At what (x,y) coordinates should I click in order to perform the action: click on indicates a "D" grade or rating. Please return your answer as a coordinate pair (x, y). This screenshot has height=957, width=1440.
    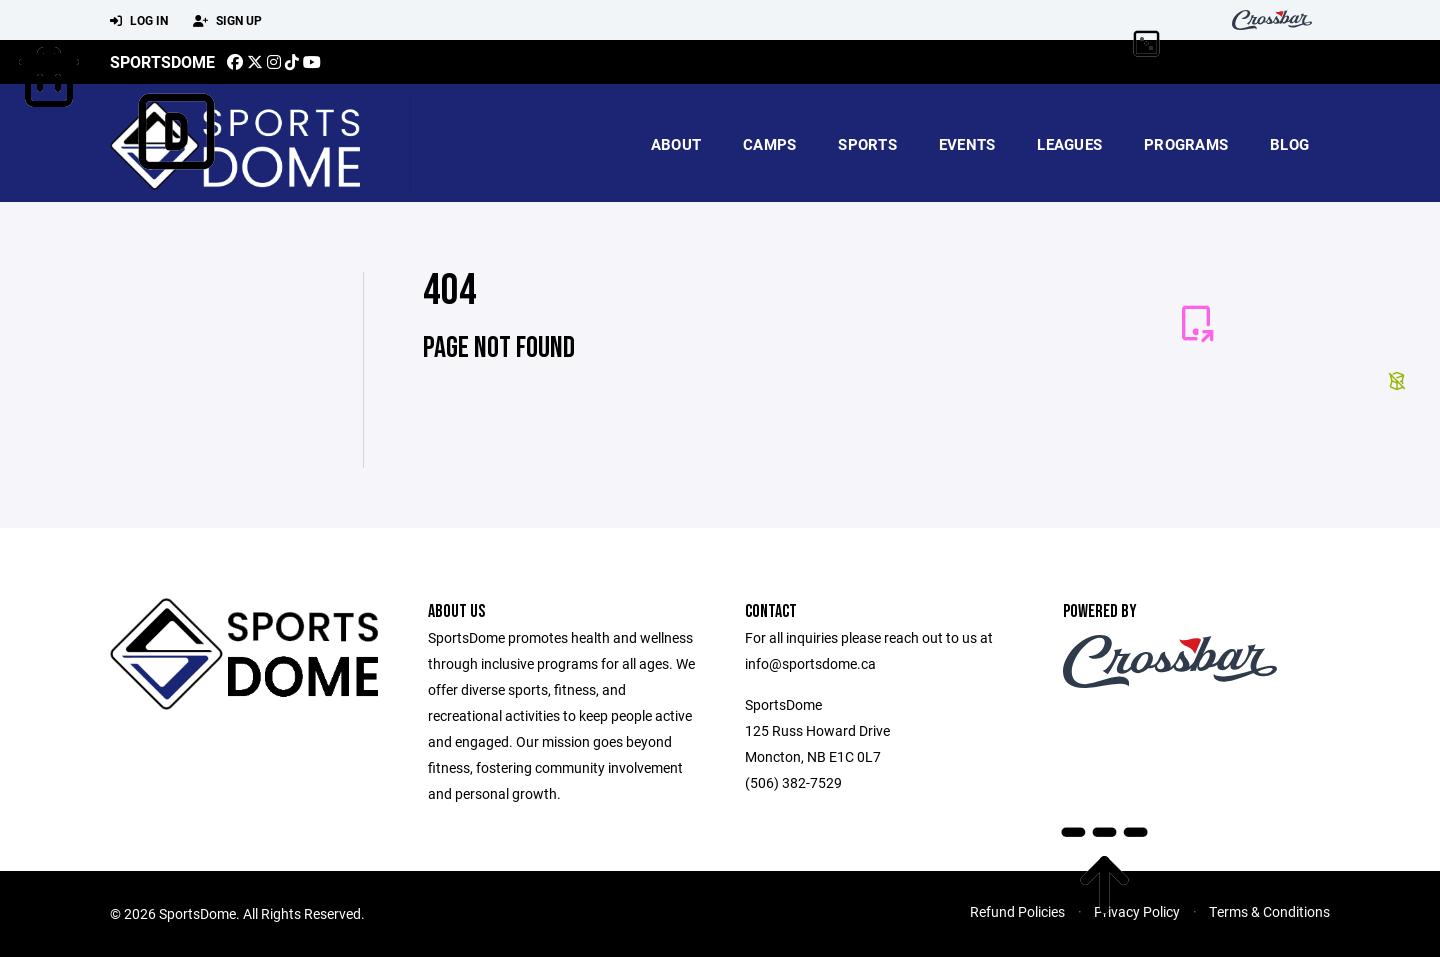
    Looking at the image, I should click on (176, 131).